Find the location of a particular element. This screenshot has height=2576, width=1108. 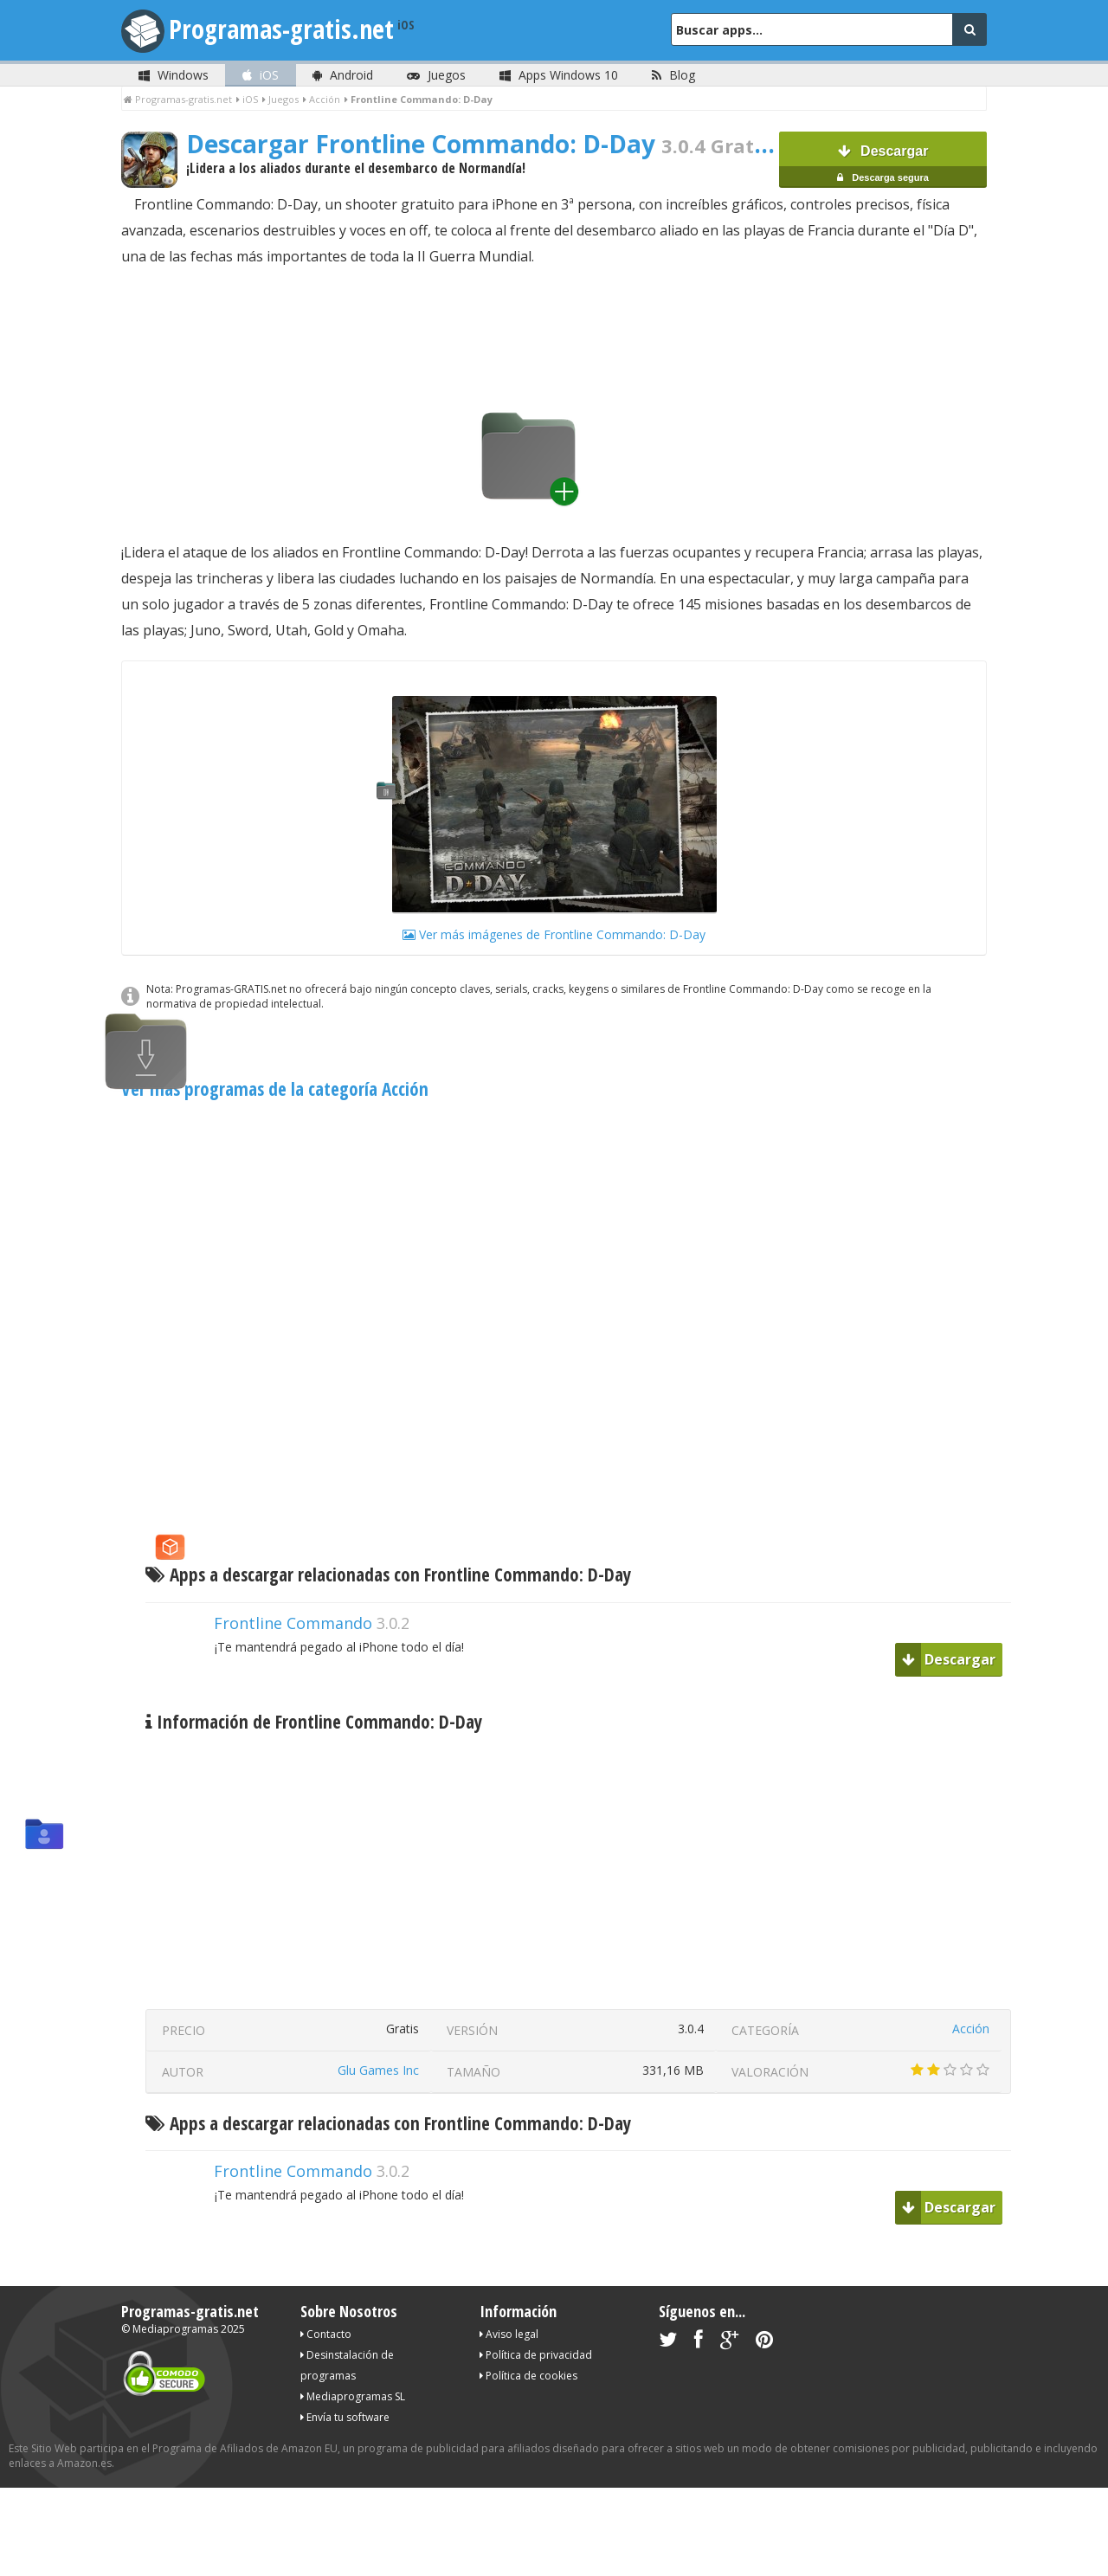

open a 3D model file in STL binary format is located at coordinates (170, 1546).